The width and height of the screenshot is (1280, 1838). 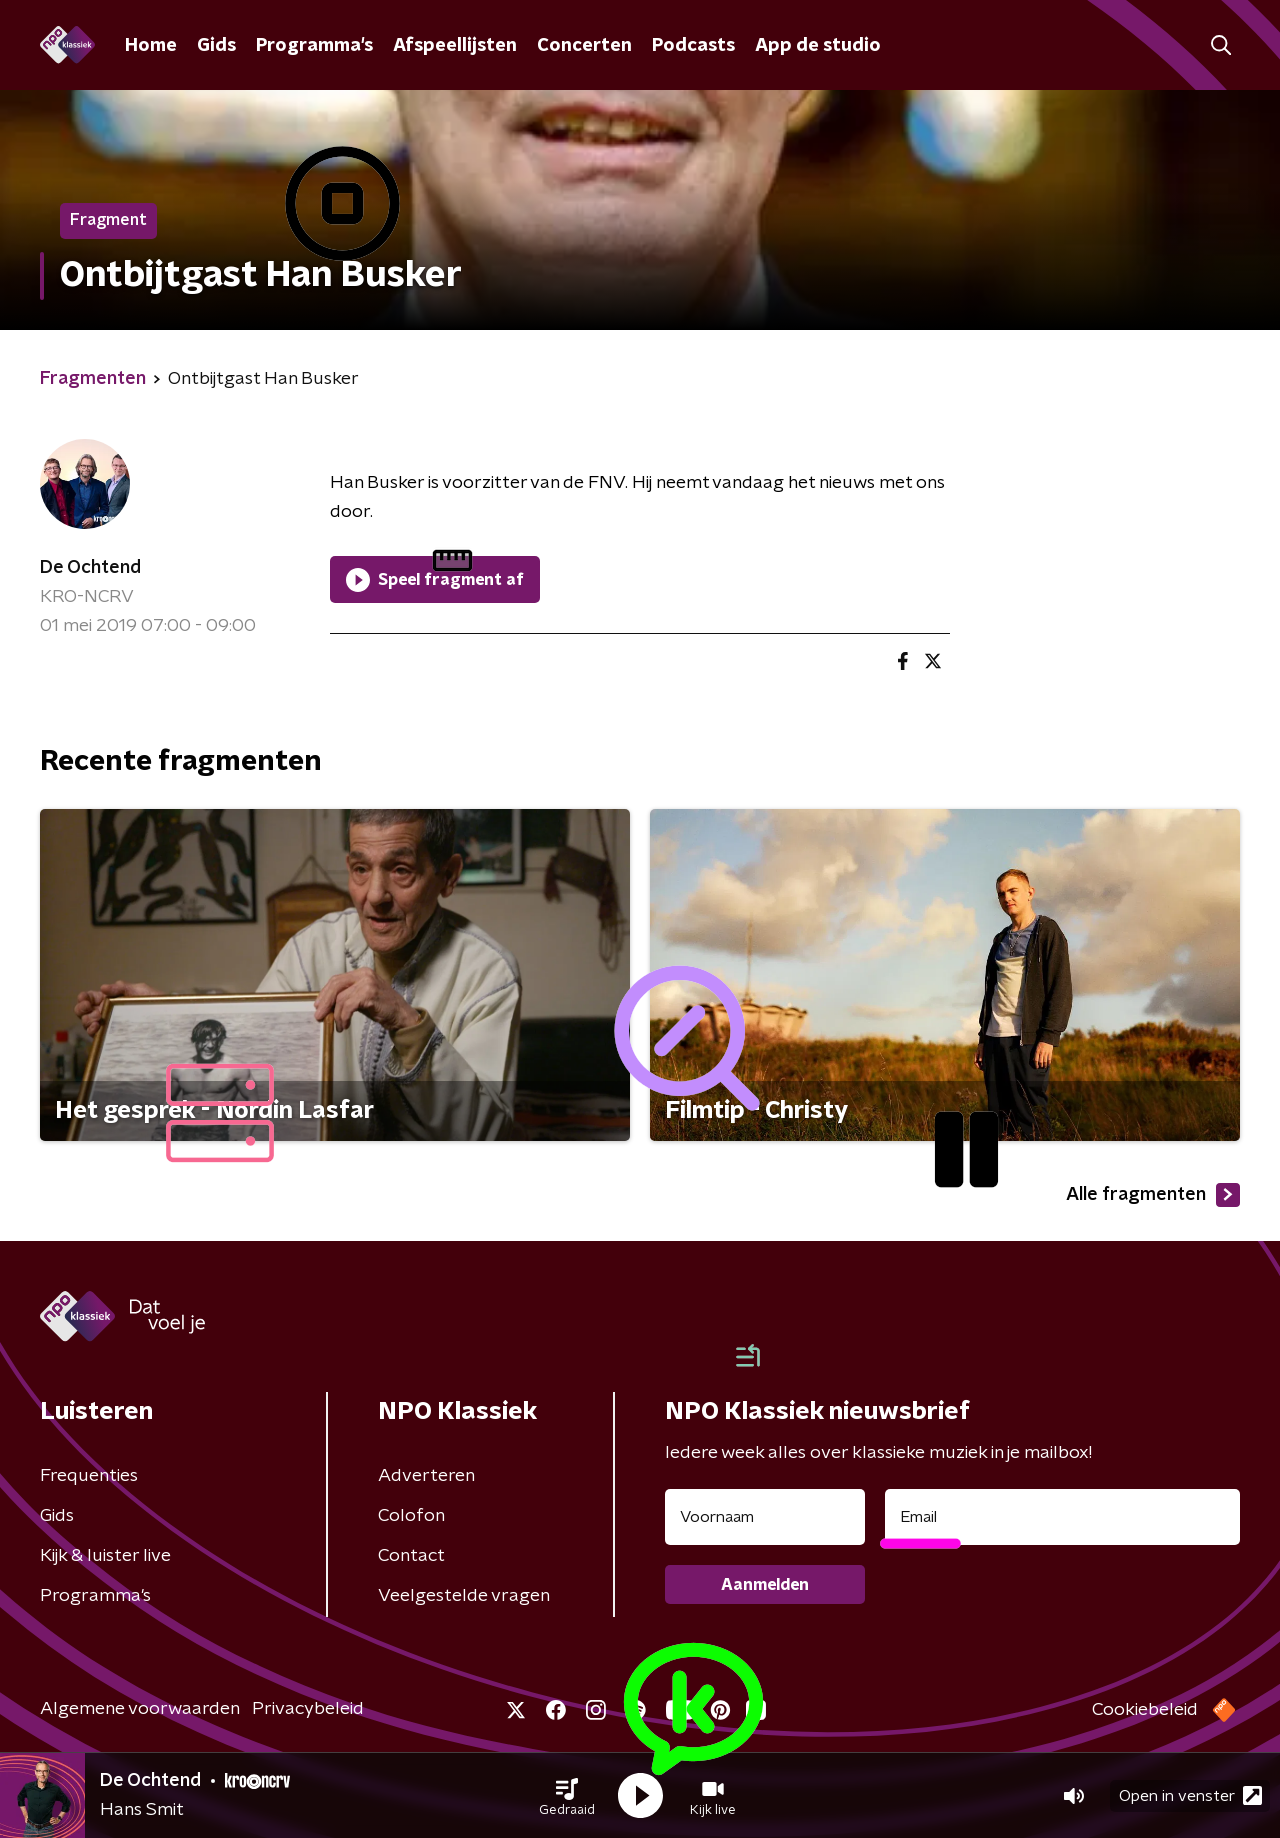 I want to click on switch to column view layout, so click(x=966, y=1149).